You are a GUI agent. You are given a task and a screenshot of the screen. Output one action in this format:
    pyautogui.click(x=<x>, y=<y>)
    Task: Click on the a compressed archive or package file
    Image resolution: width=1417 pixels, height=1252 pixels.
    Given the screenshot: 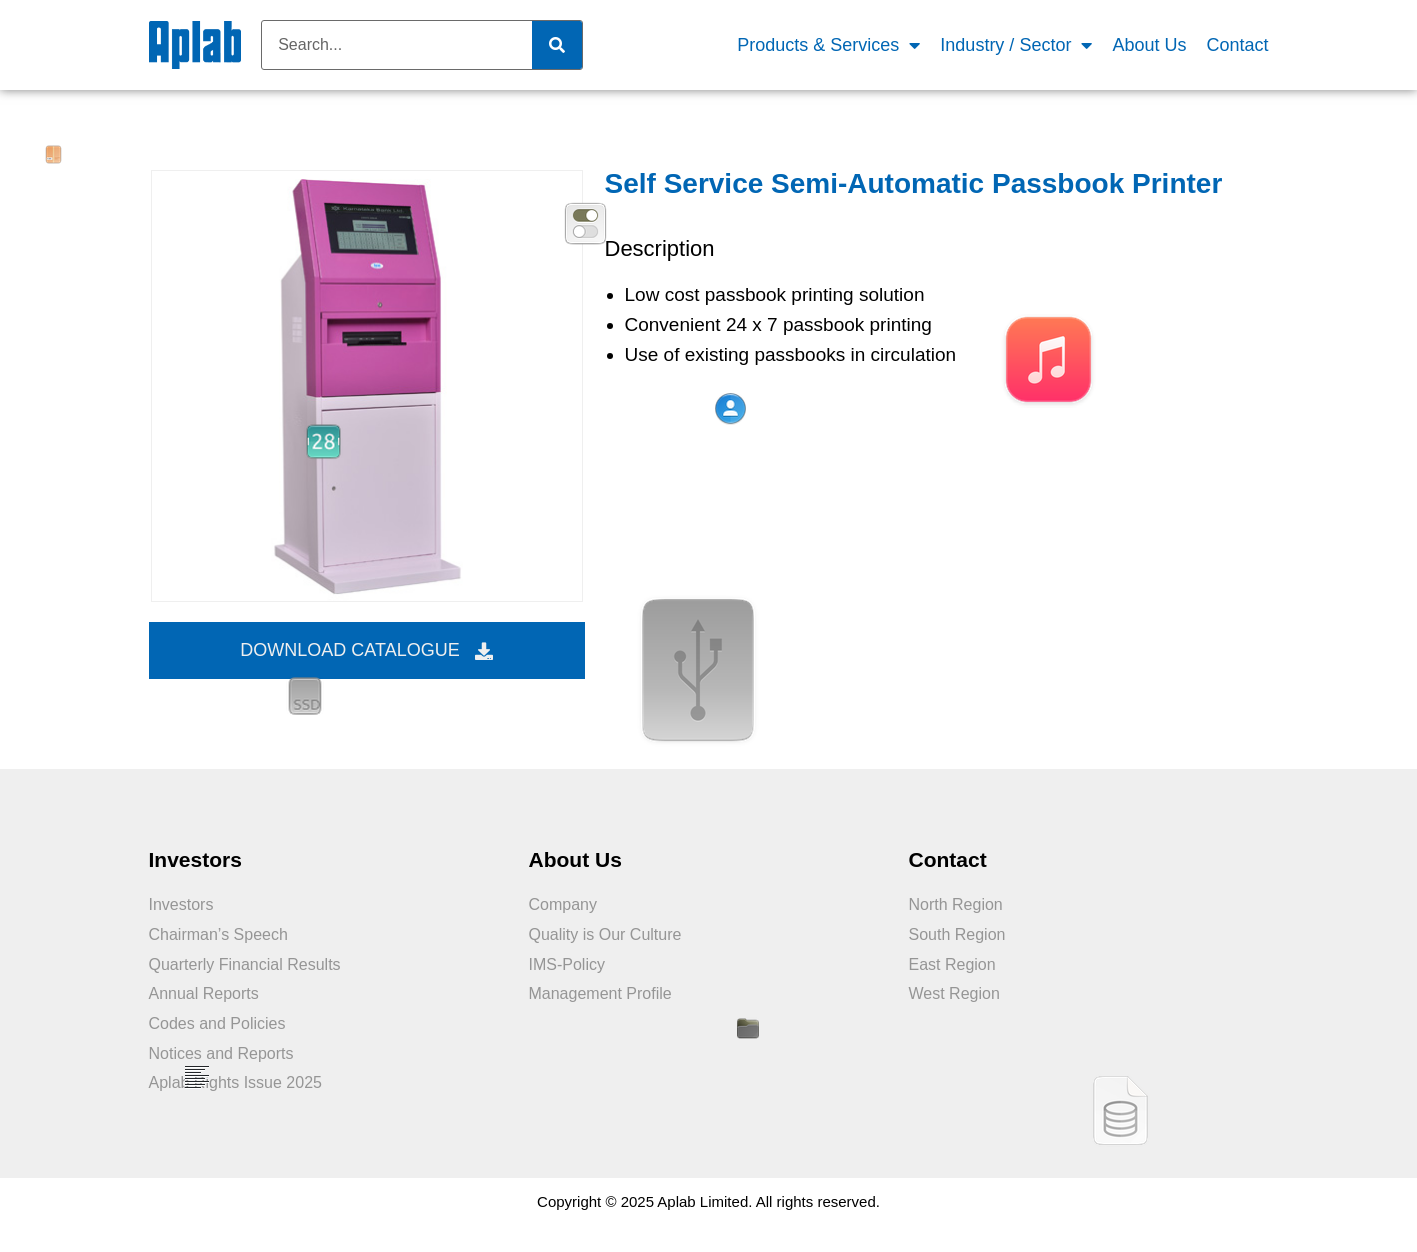 What is the action you would take?
    pyautogui.click(x=53, y=154)
    